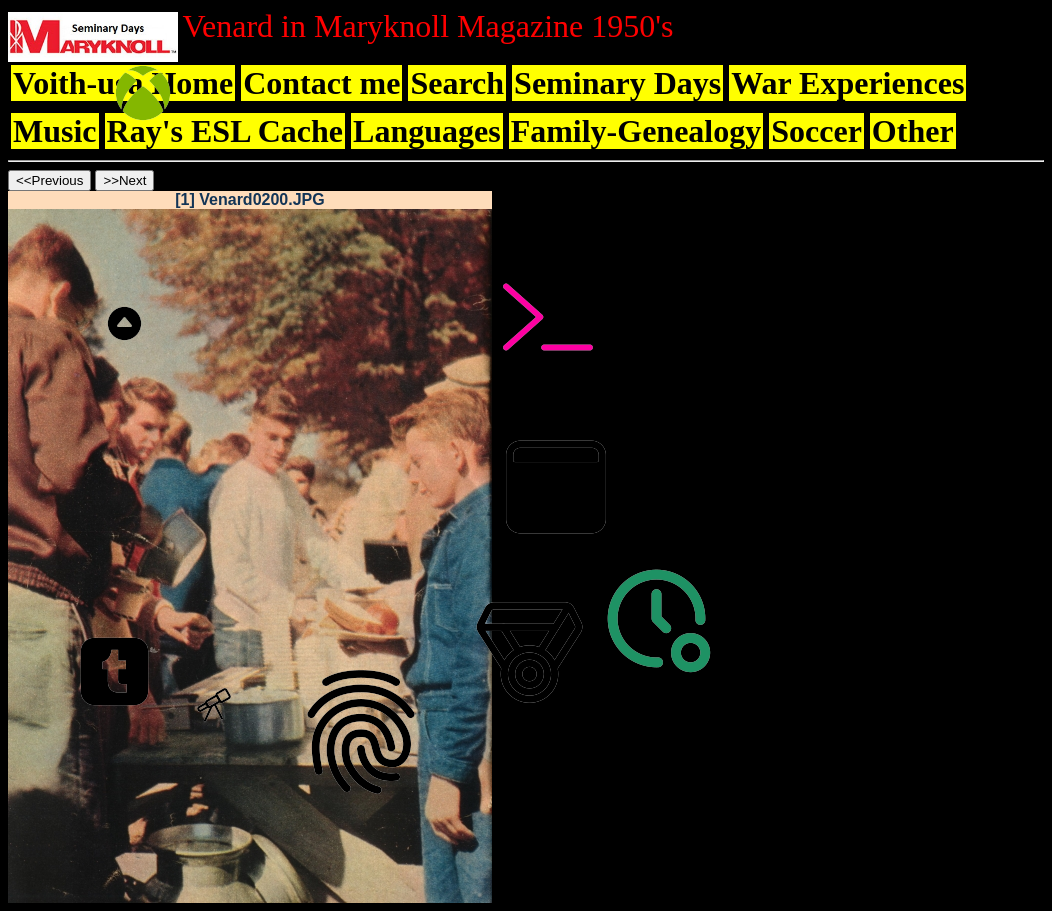  I want to click on open Xbox app, so click(143, 93).